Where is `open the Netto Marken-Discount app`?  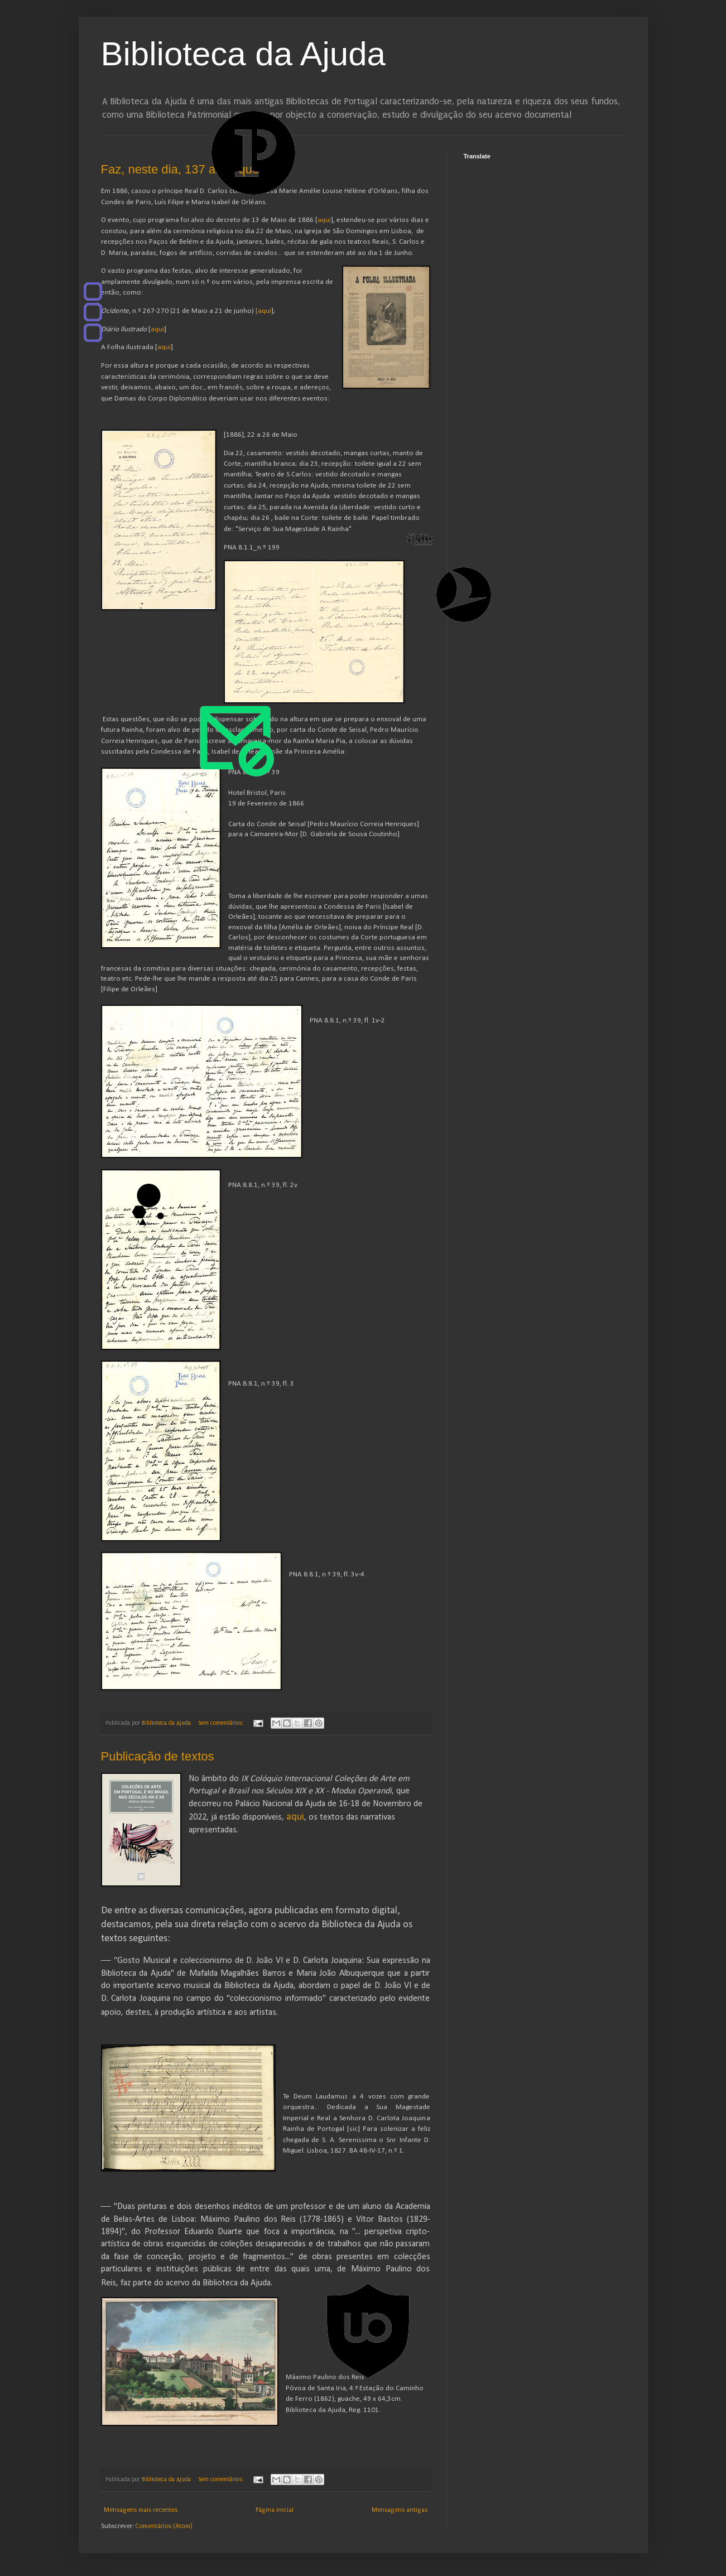
open the Netto Marken-Discount app is located at coordinates (420, 539).